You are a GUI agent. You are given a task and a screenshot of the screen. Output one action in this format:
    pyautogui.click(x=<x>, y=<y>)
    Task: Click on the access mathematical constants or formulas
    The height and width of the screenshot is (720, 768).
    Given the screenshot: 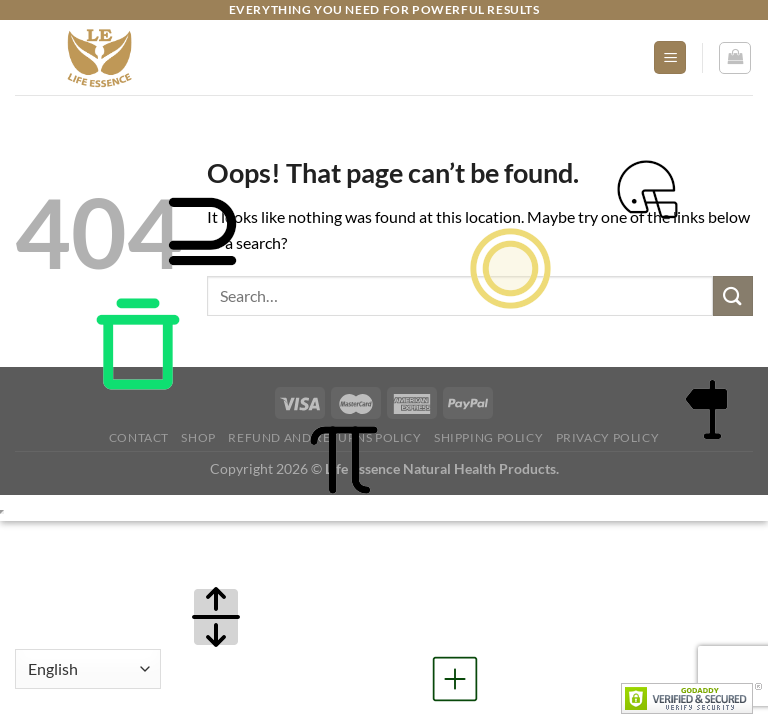 What is the action you would take?
    pyautogui.click(x=344, y=460)
    